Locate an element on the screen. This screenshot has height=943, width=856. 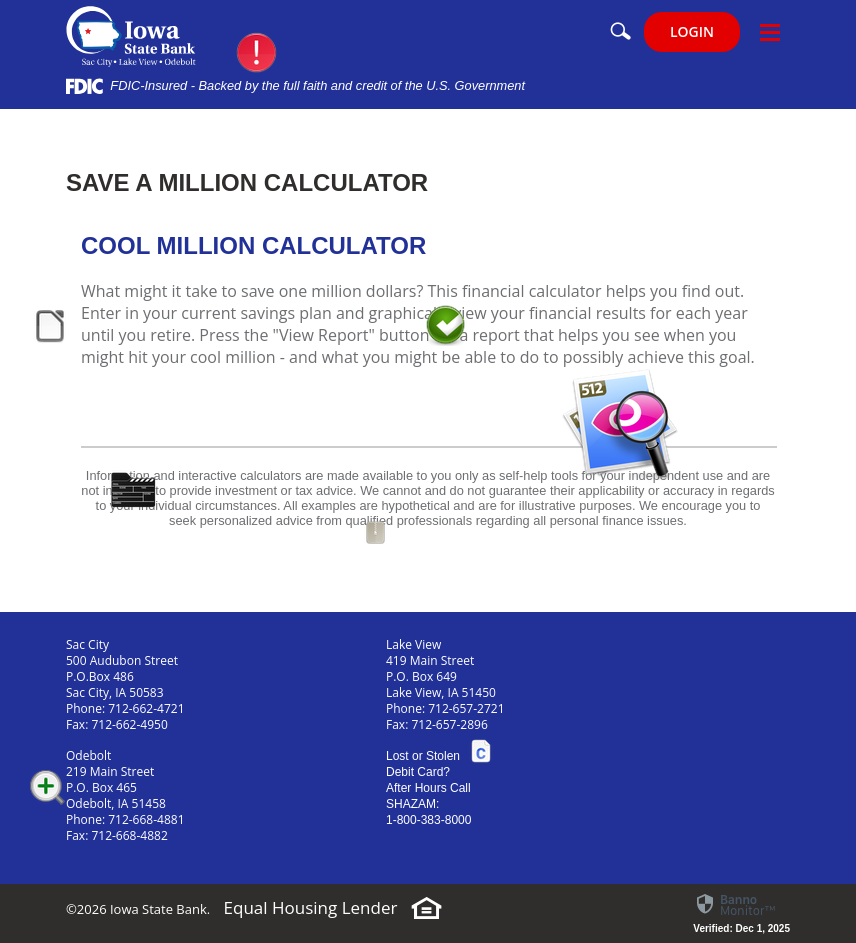
test or preview quick look functionality is located at coordinates (621, 425).